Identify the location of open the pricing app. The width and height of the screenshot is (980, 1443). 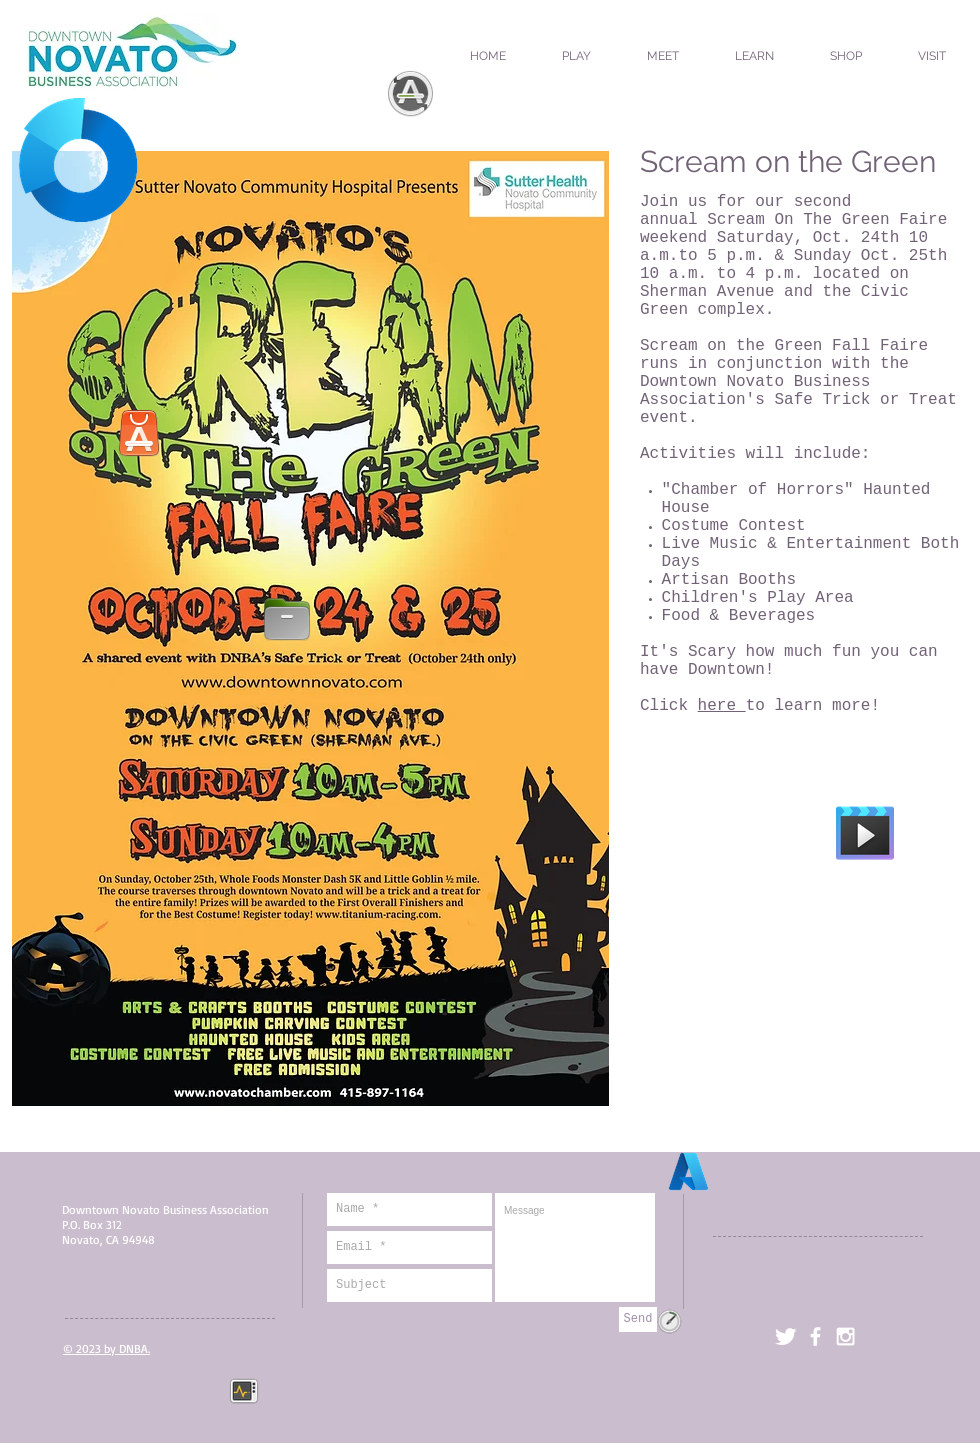
(78, 160).